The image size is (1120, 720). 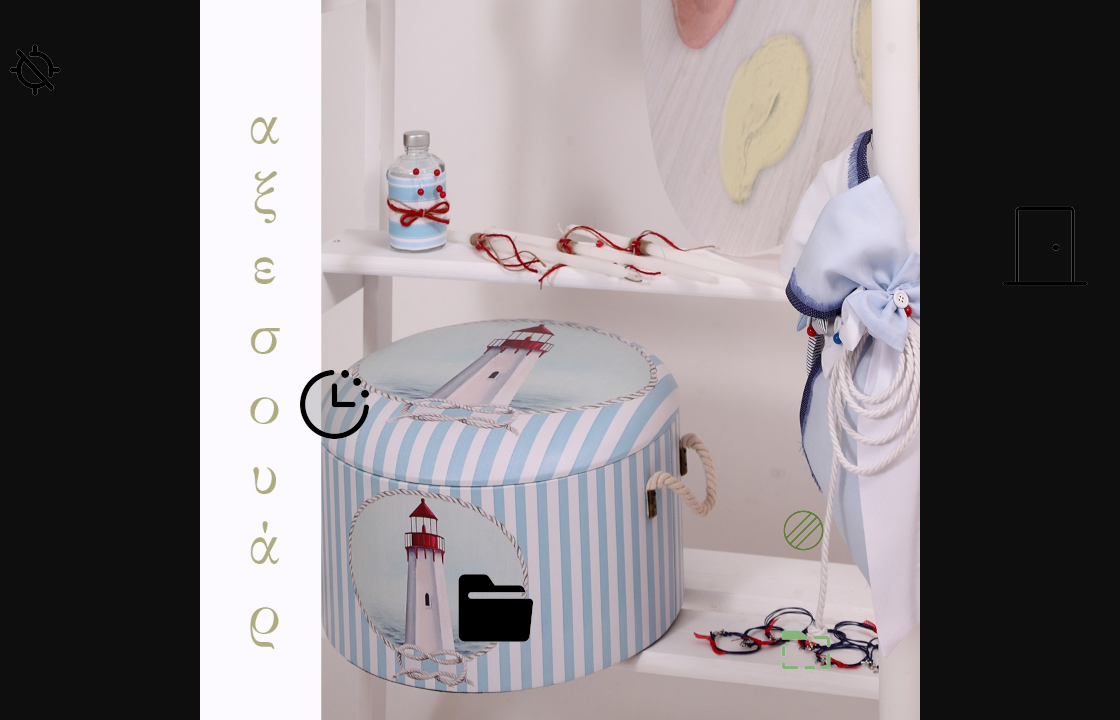 What do you see at coordinates (35, 70) in the screenshot?
I see `location services disabled` at bounding box center [35, 70].